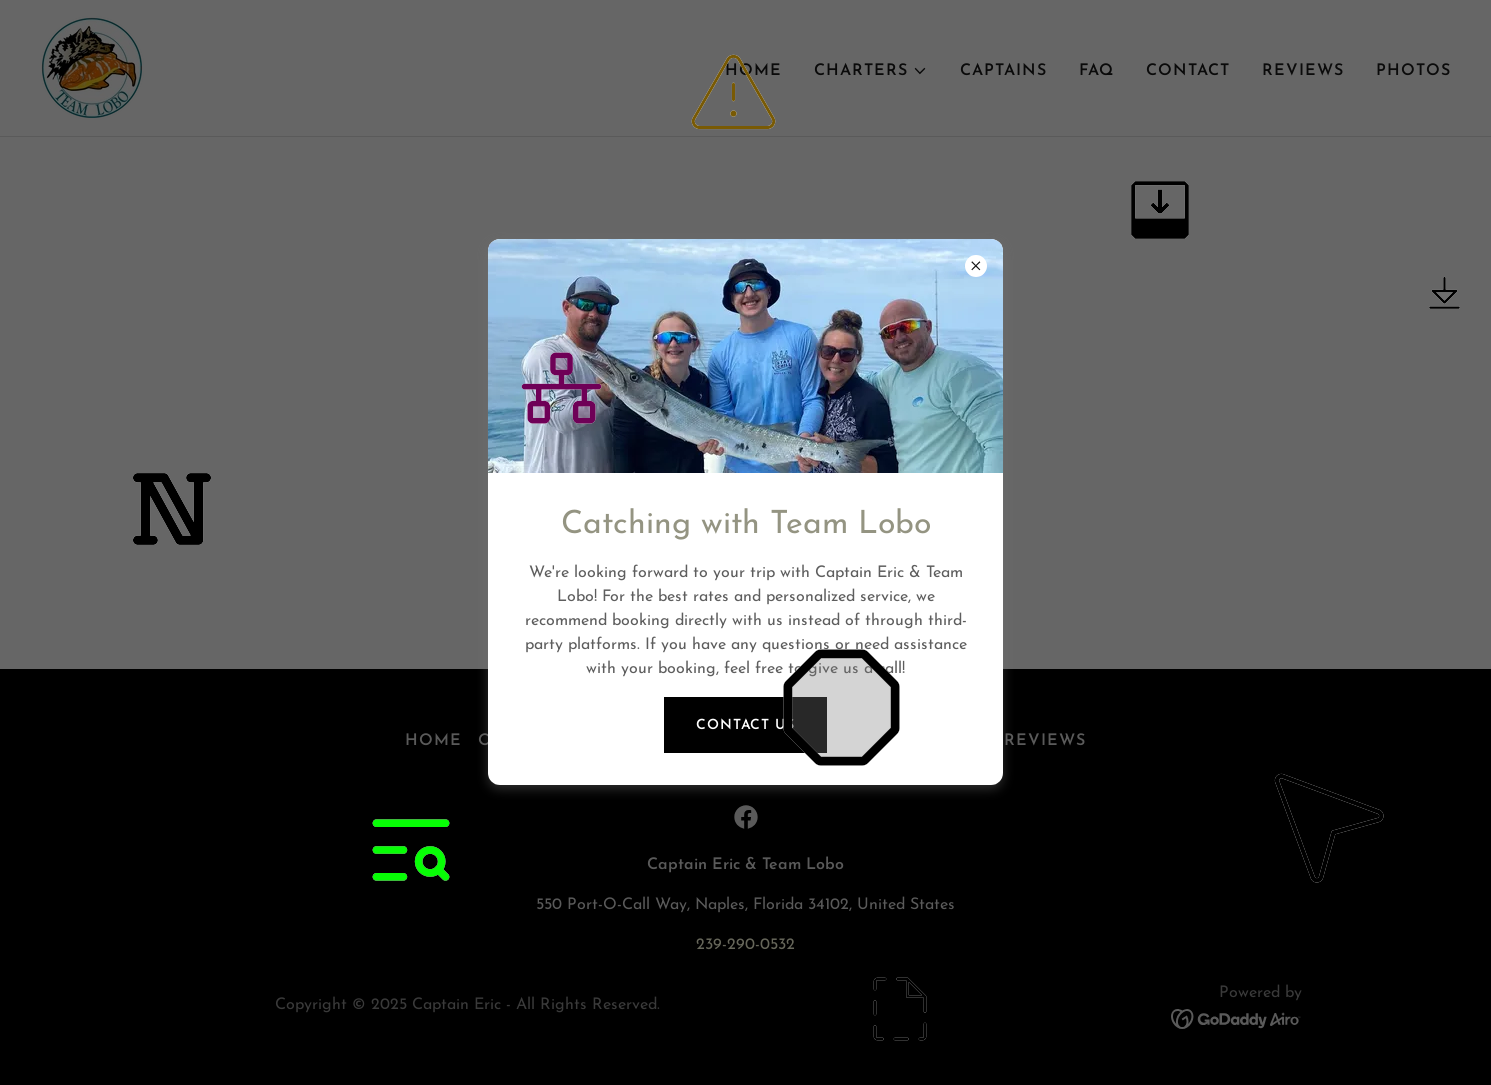  I want to click on upload or select a file, so click(900, 1009).